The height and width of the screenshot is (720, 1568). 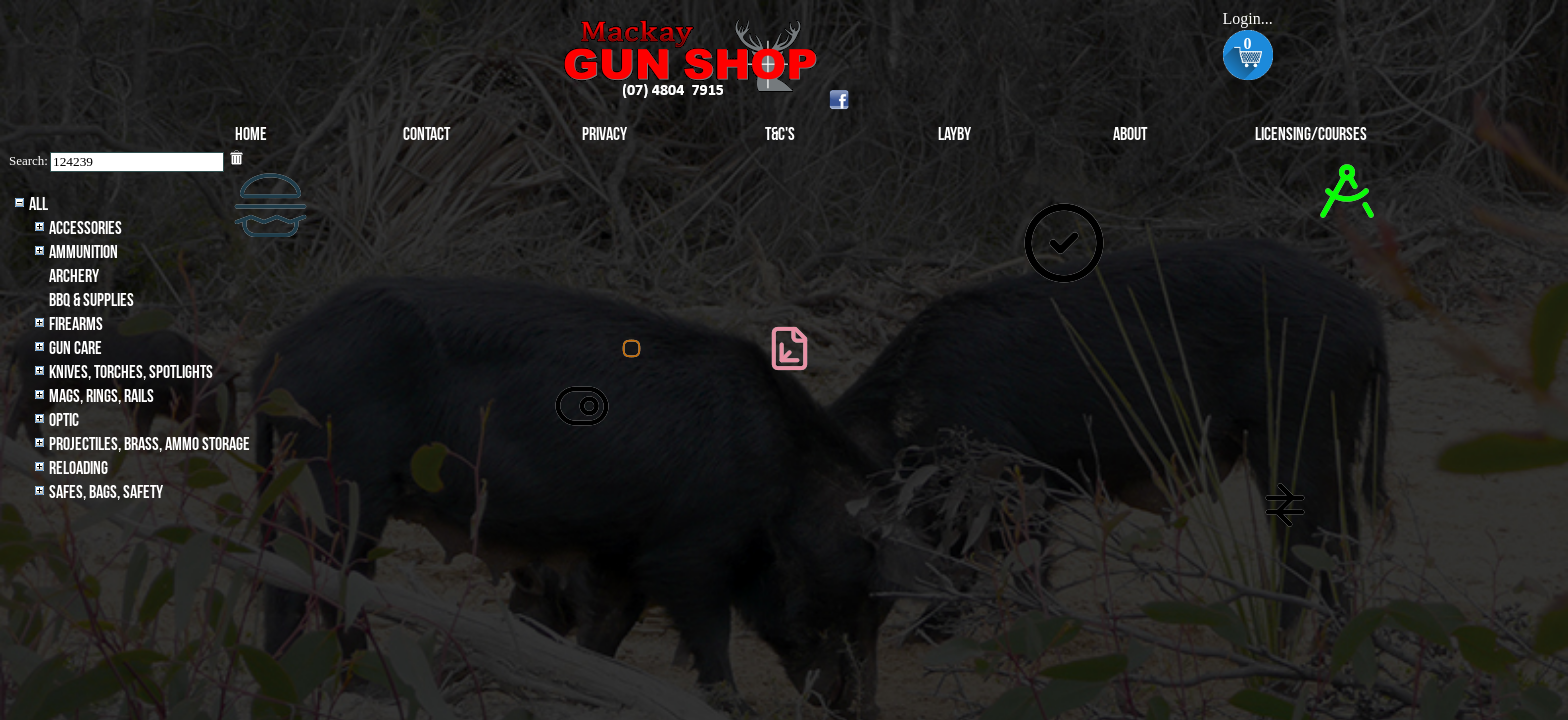 I want to click on placeholder shape for app icons or thumbnails, so click(x=631, y=348).